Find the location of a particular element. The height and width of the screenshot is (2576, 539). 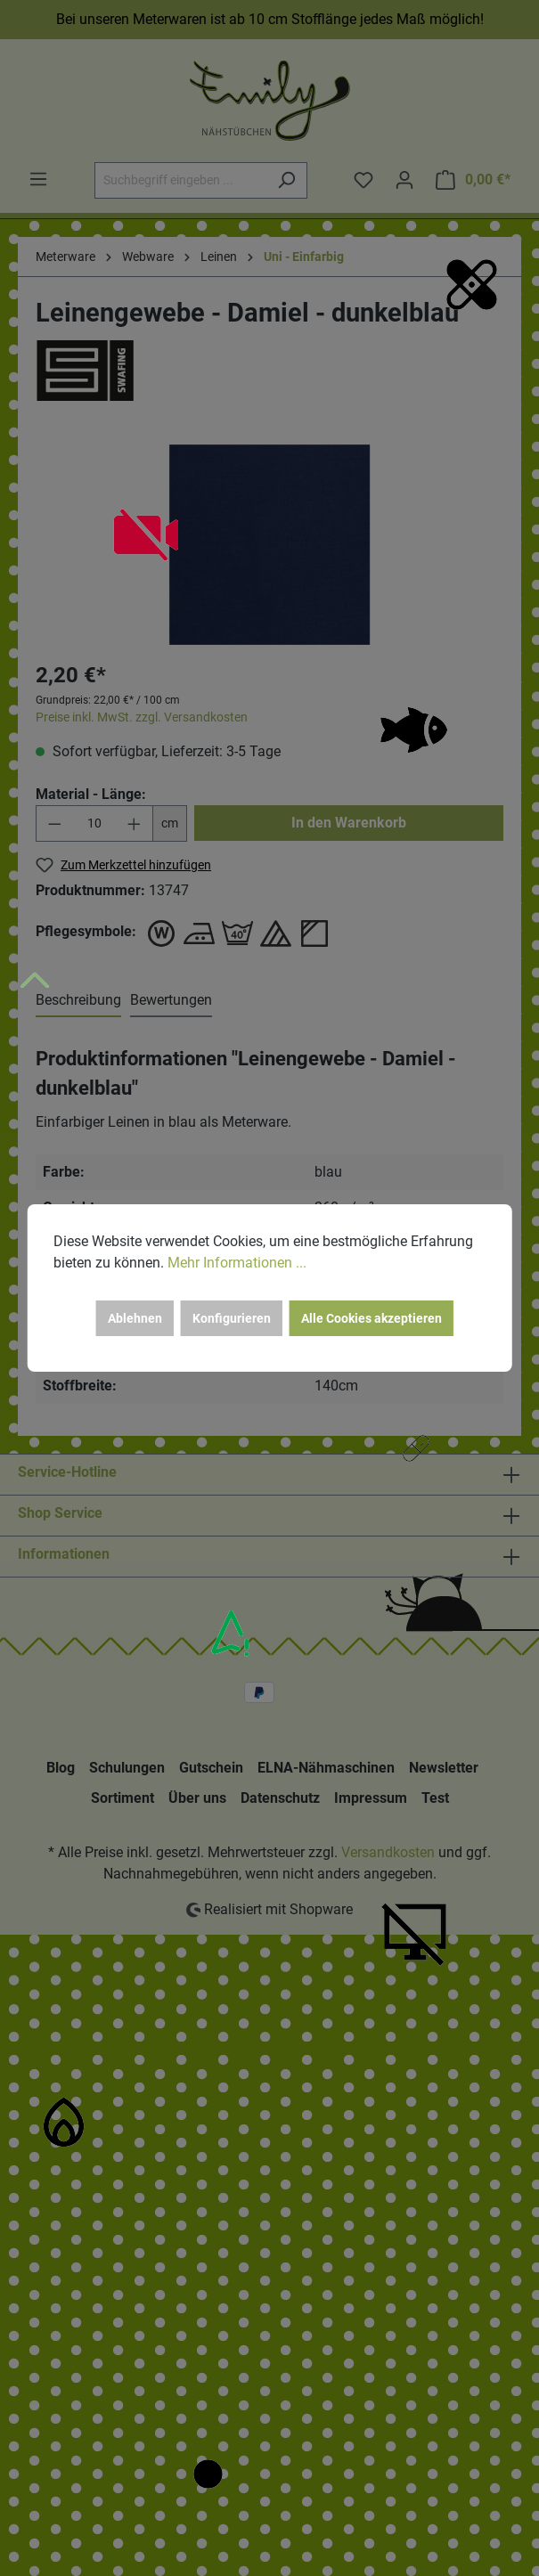

collapse or minimize a panel is located at coordinates (35, 988).